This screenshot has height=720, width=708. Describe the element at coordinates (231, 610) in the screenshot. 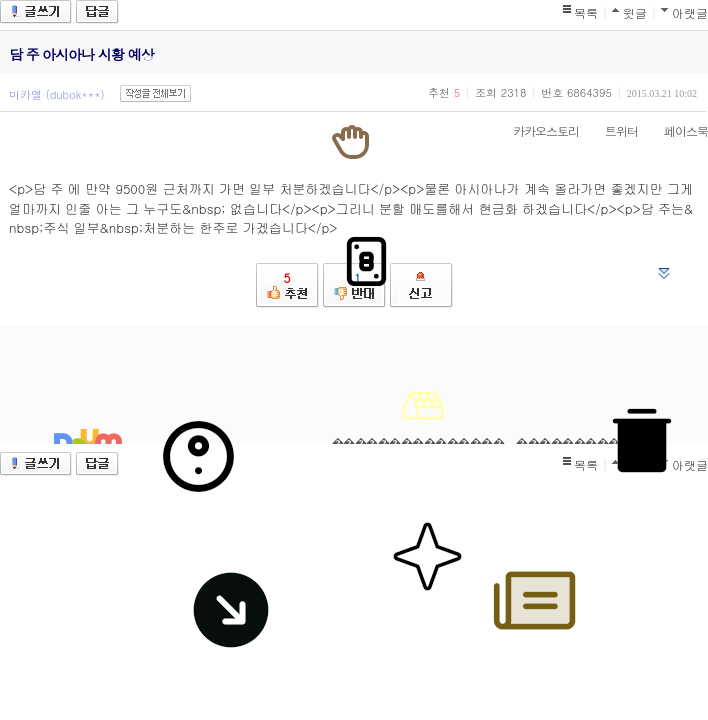

I see `navigate to the next section below` at that location.